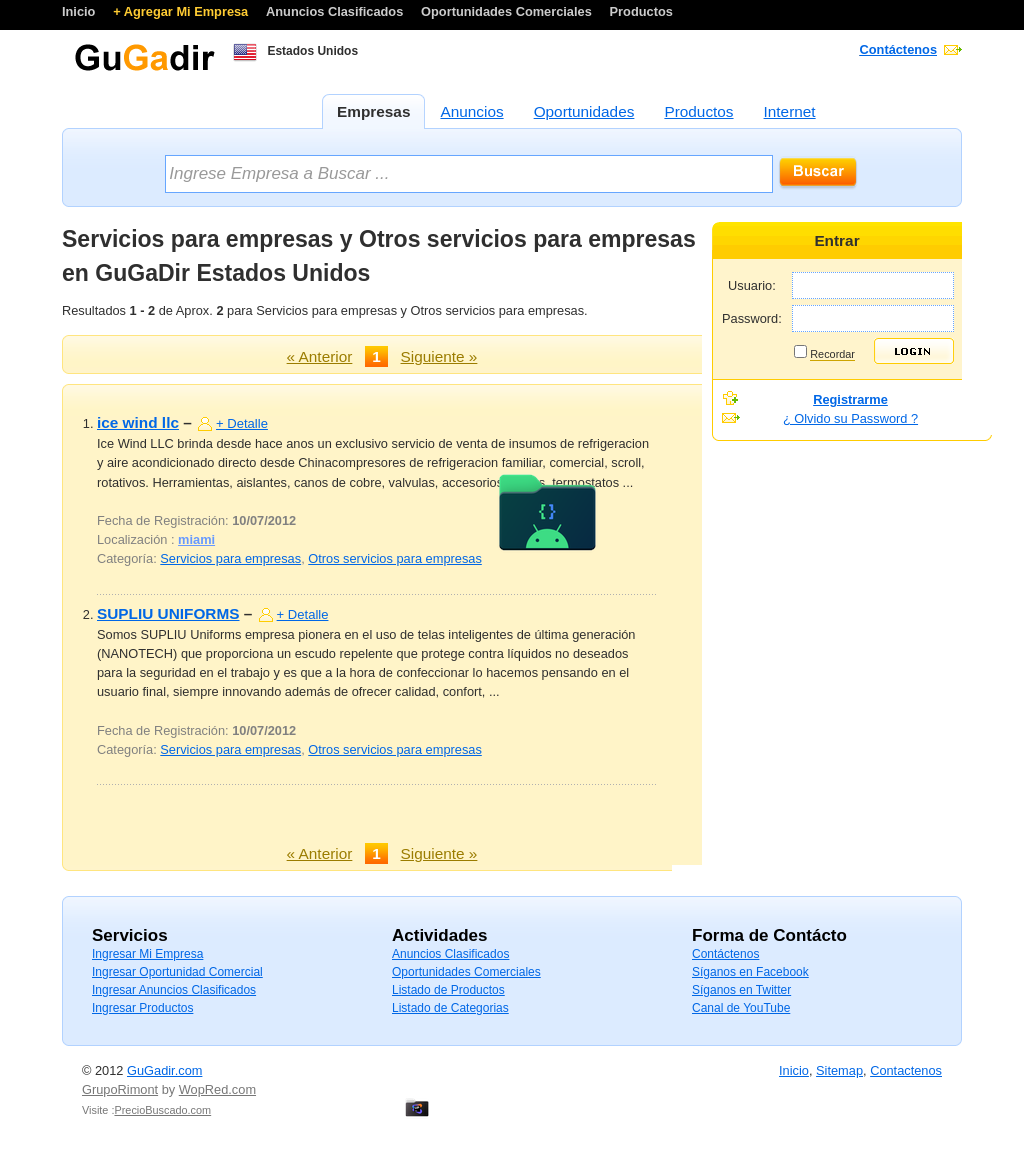 The image size is (1024, 1172). I want to click on open jetbrains upsource project folder, so click(417, 1108).